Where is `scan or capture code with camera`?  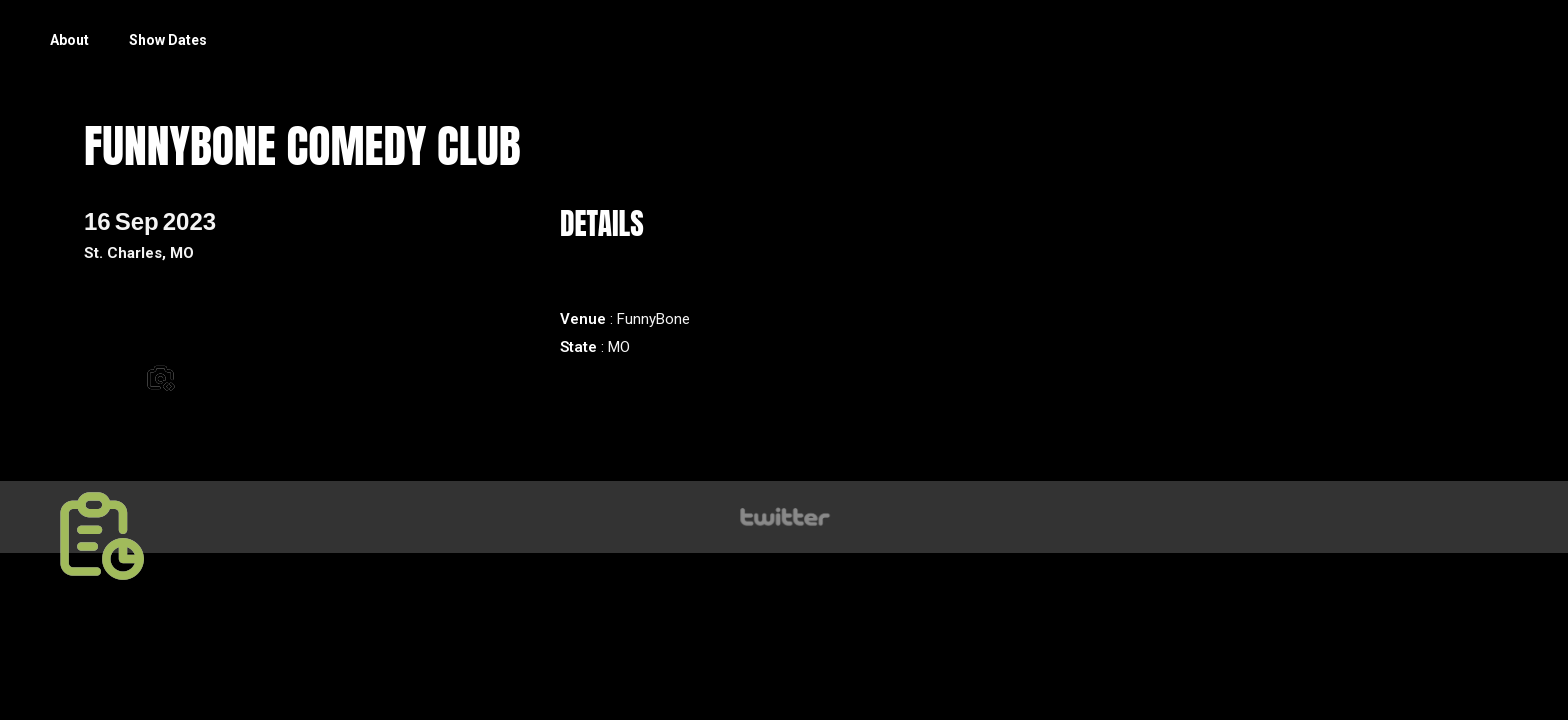 scan or capture code with camera is located at coordinates (160, 377).